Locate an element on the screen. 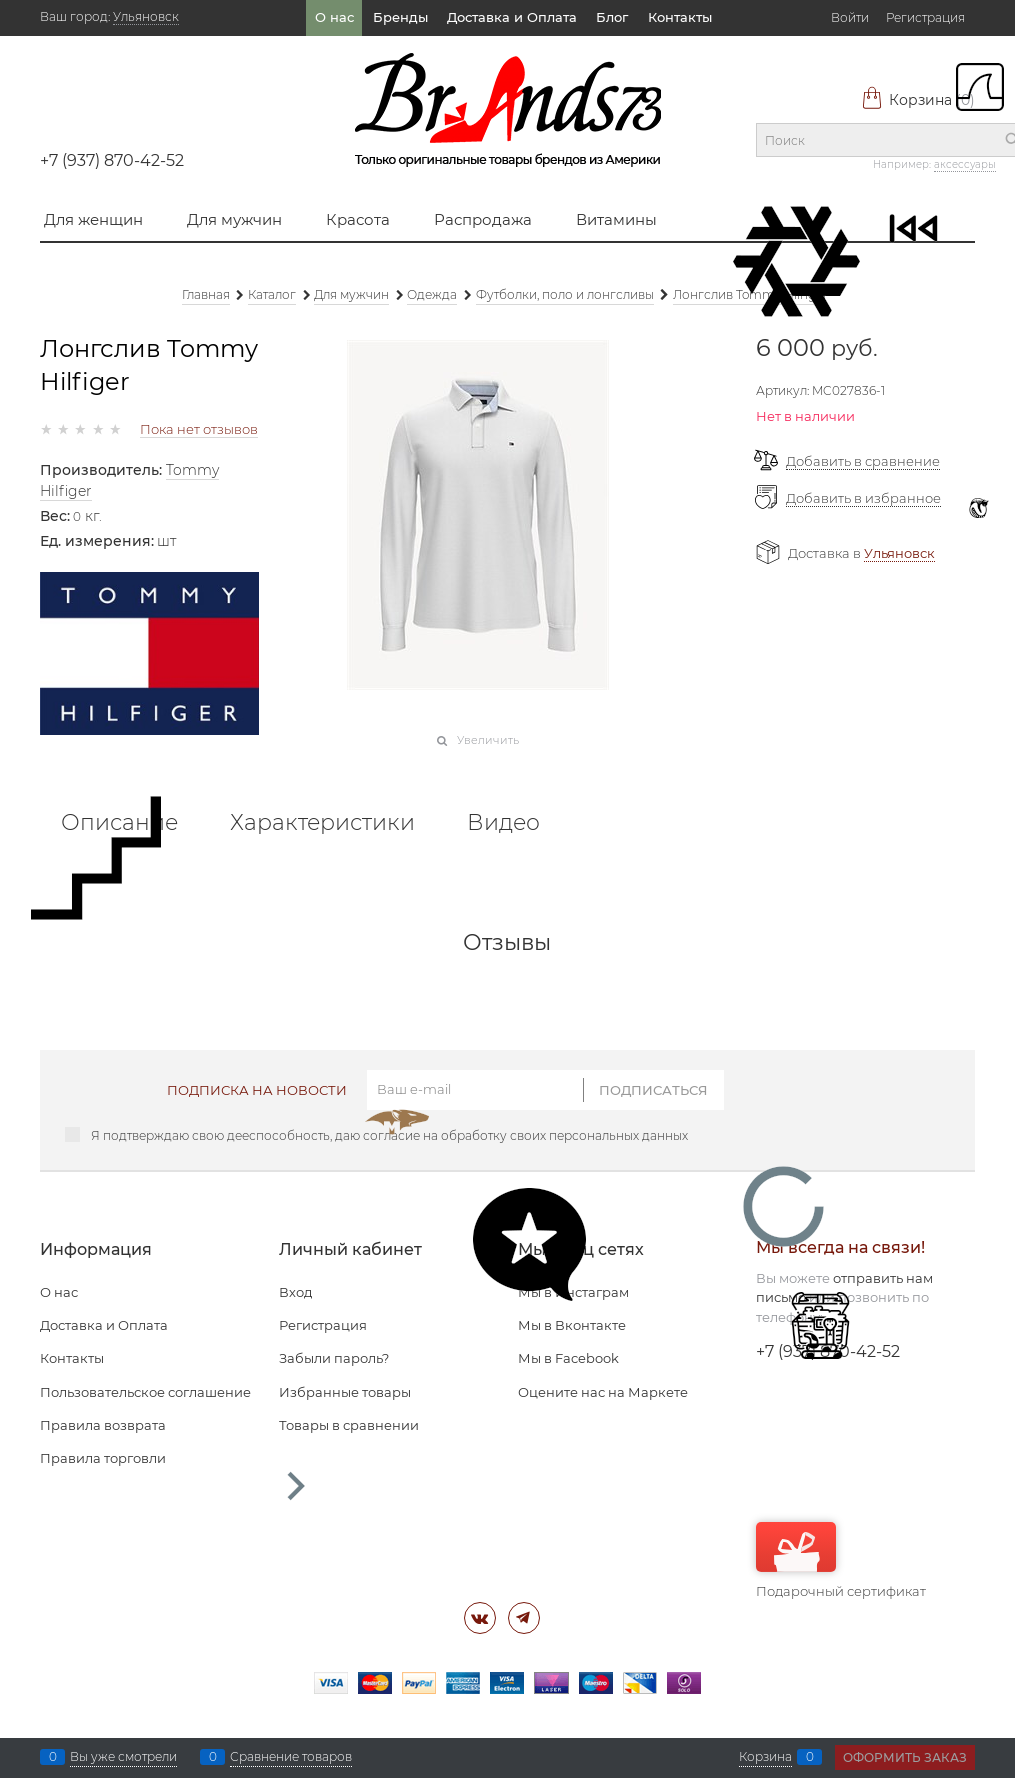 This screenshot has height=1778, width=1015. NixOS Linux distribution logo is located at coordinates (796, 261).